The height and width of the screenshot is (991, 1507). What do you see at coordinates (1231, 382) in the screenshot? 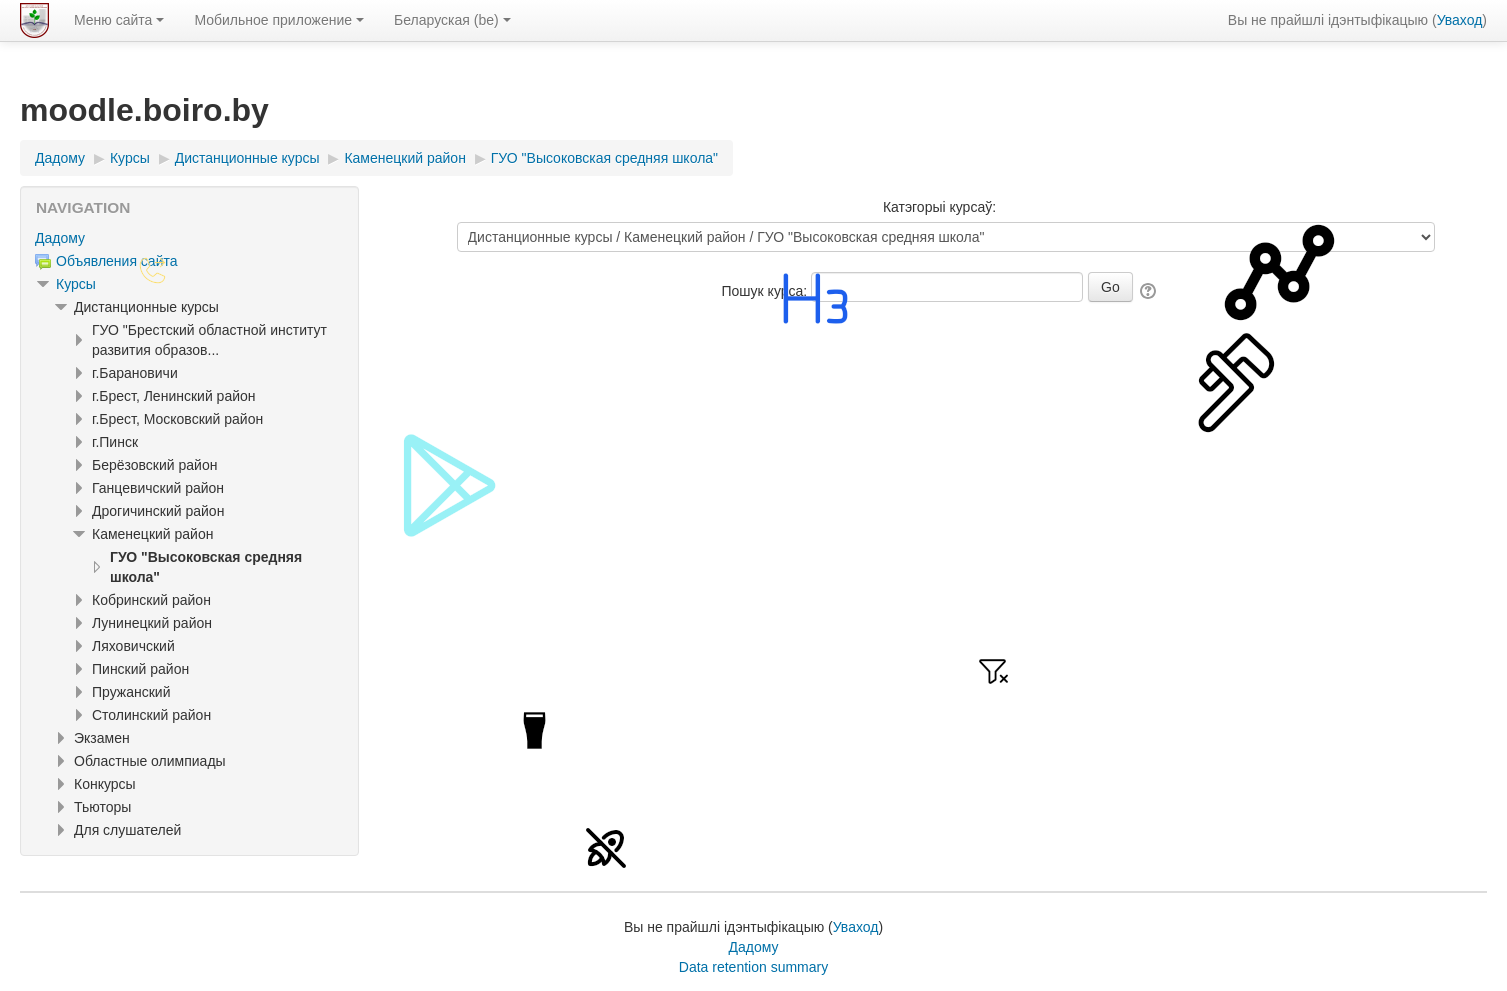
I see `access tools or settings` at bounding box center [1231, 382].